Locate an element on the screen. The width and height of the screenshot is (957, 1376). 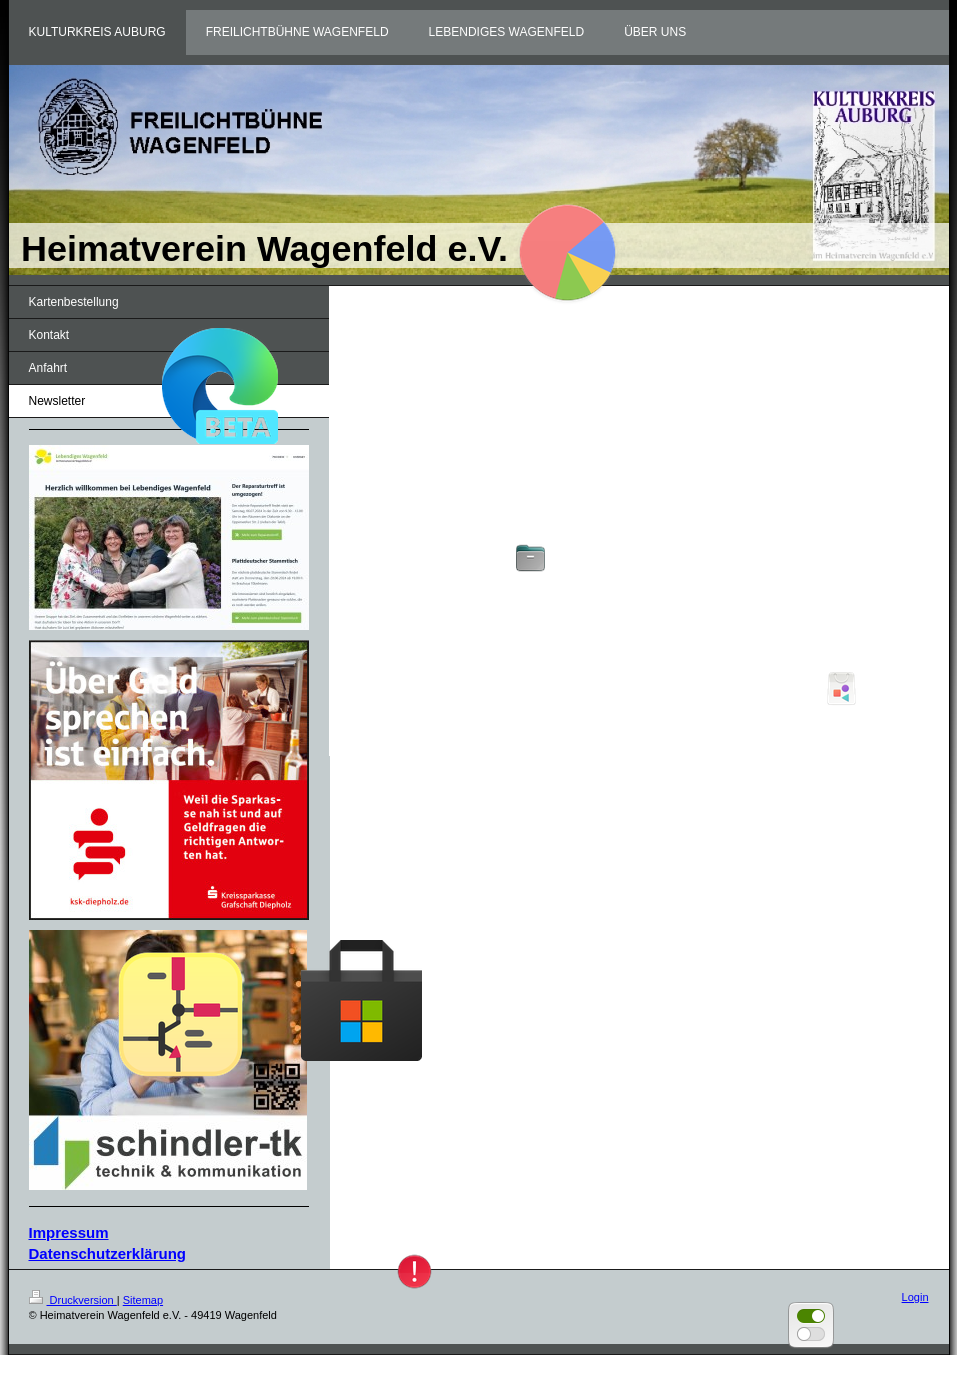
open unity tweak tool settings is located at coordinates (811, 1325).